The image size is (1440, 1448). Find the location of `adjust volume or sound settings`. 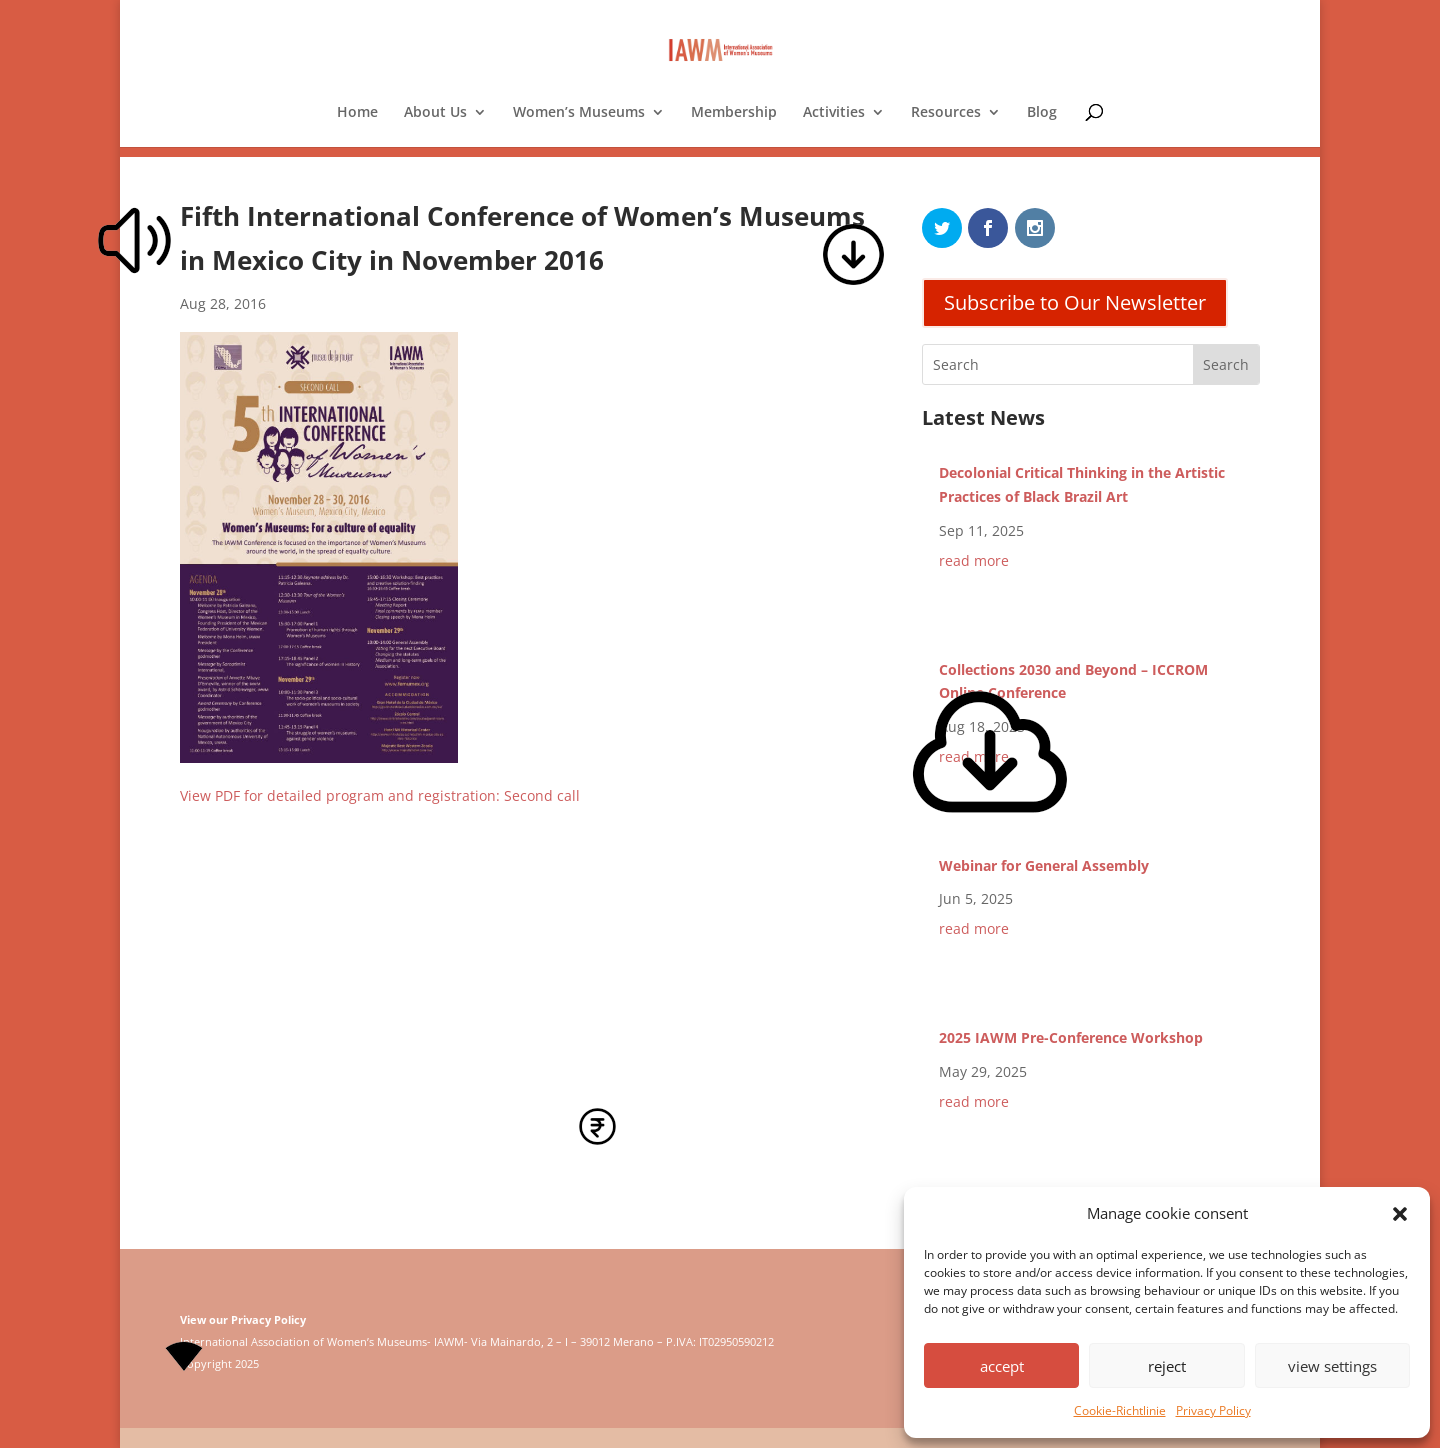

adjust volume or sound settings is located at coordinates (134, 240).